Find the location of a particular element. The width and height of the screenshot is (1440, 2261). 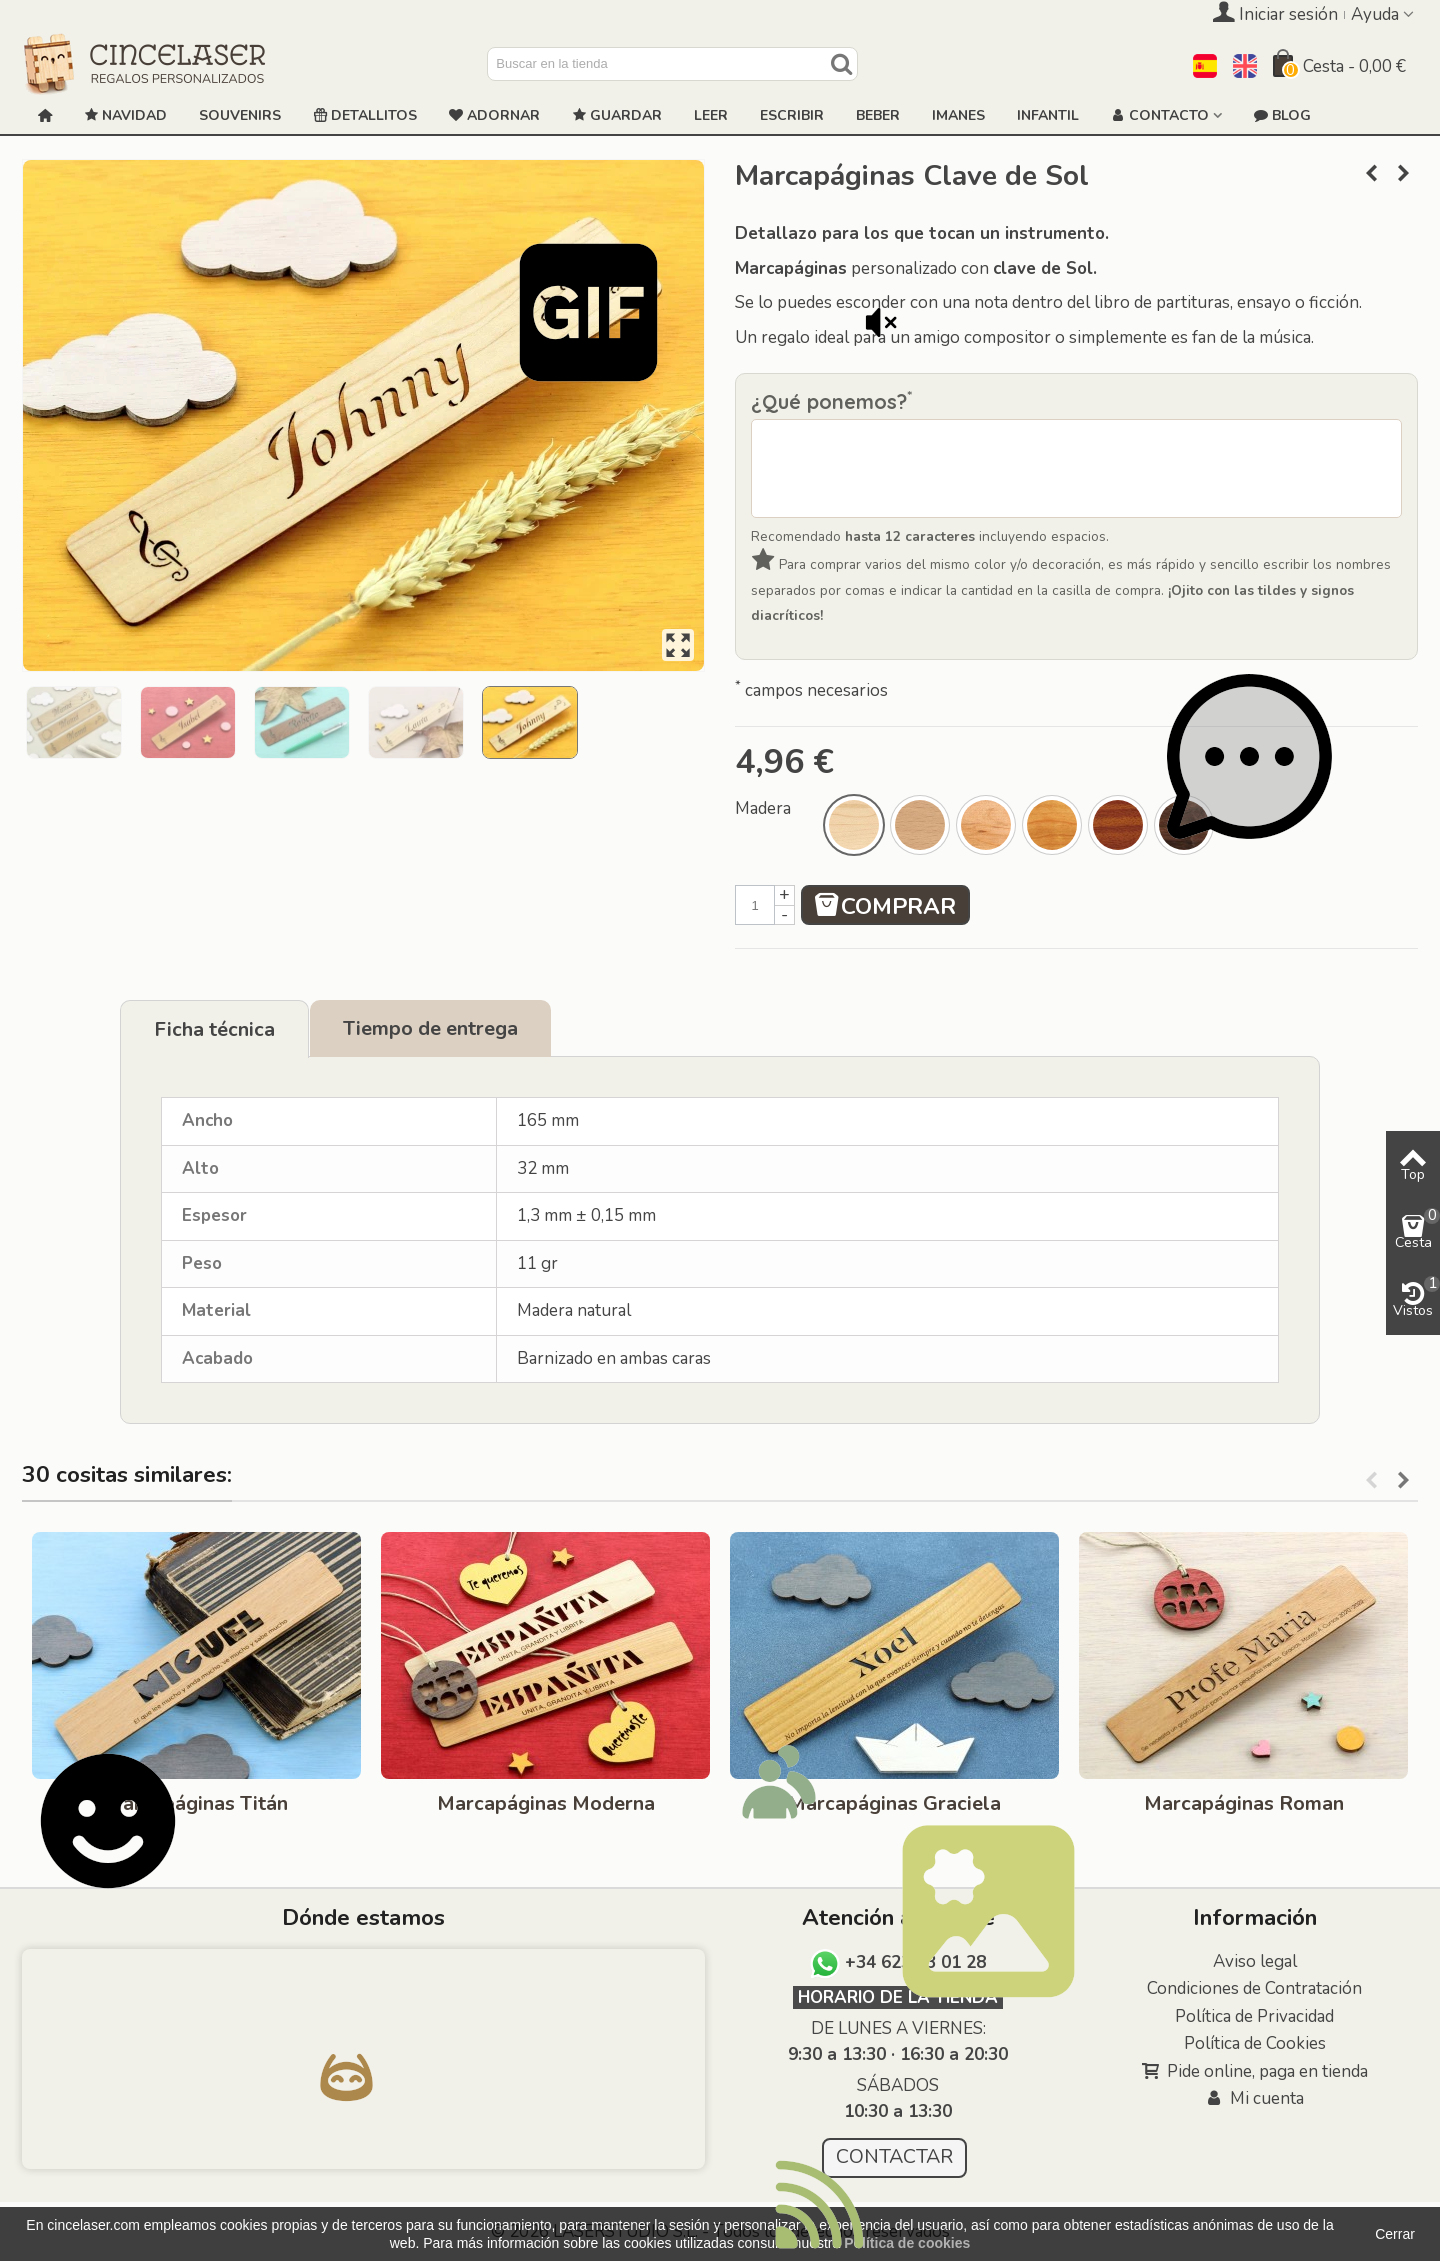

insert a GIF into your message is located at coordinates (588, 312).